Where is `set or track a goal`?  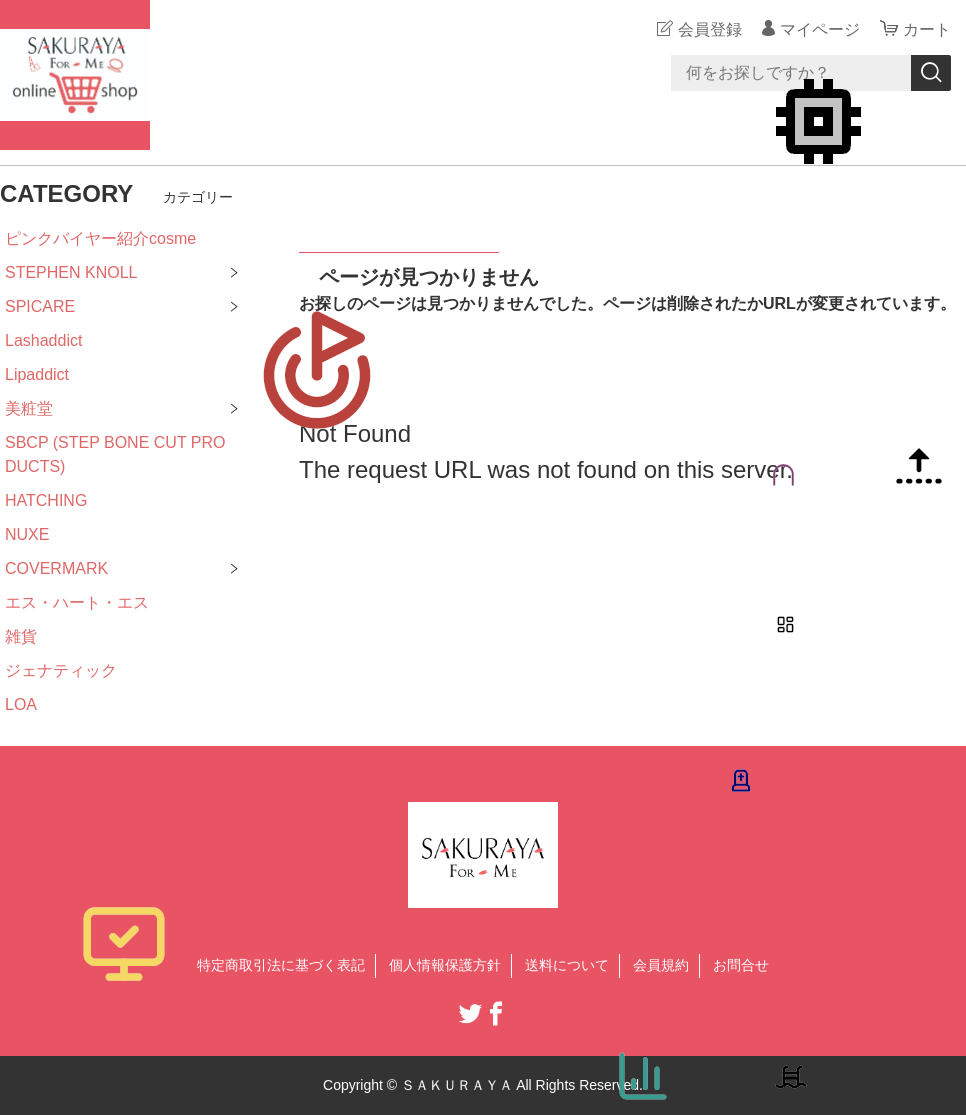
set or track a goal is located at coordinates (317, 370).